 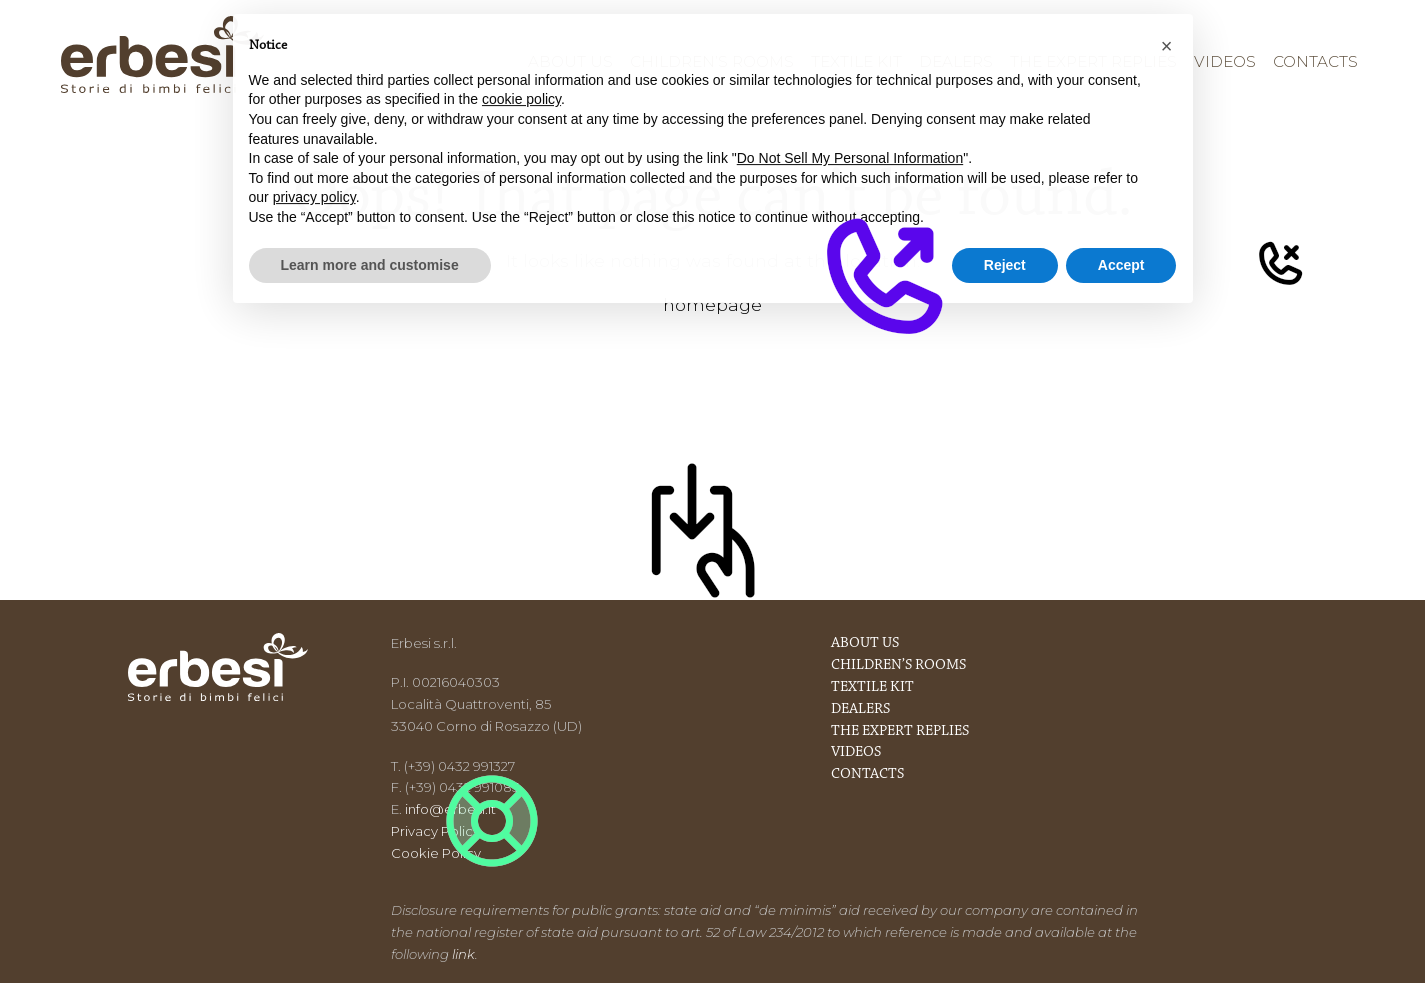 What do you see at coordinates (1281, 262) in the screenshot?
I see `end or reject a phone call` at bounding box center [1281, 262].